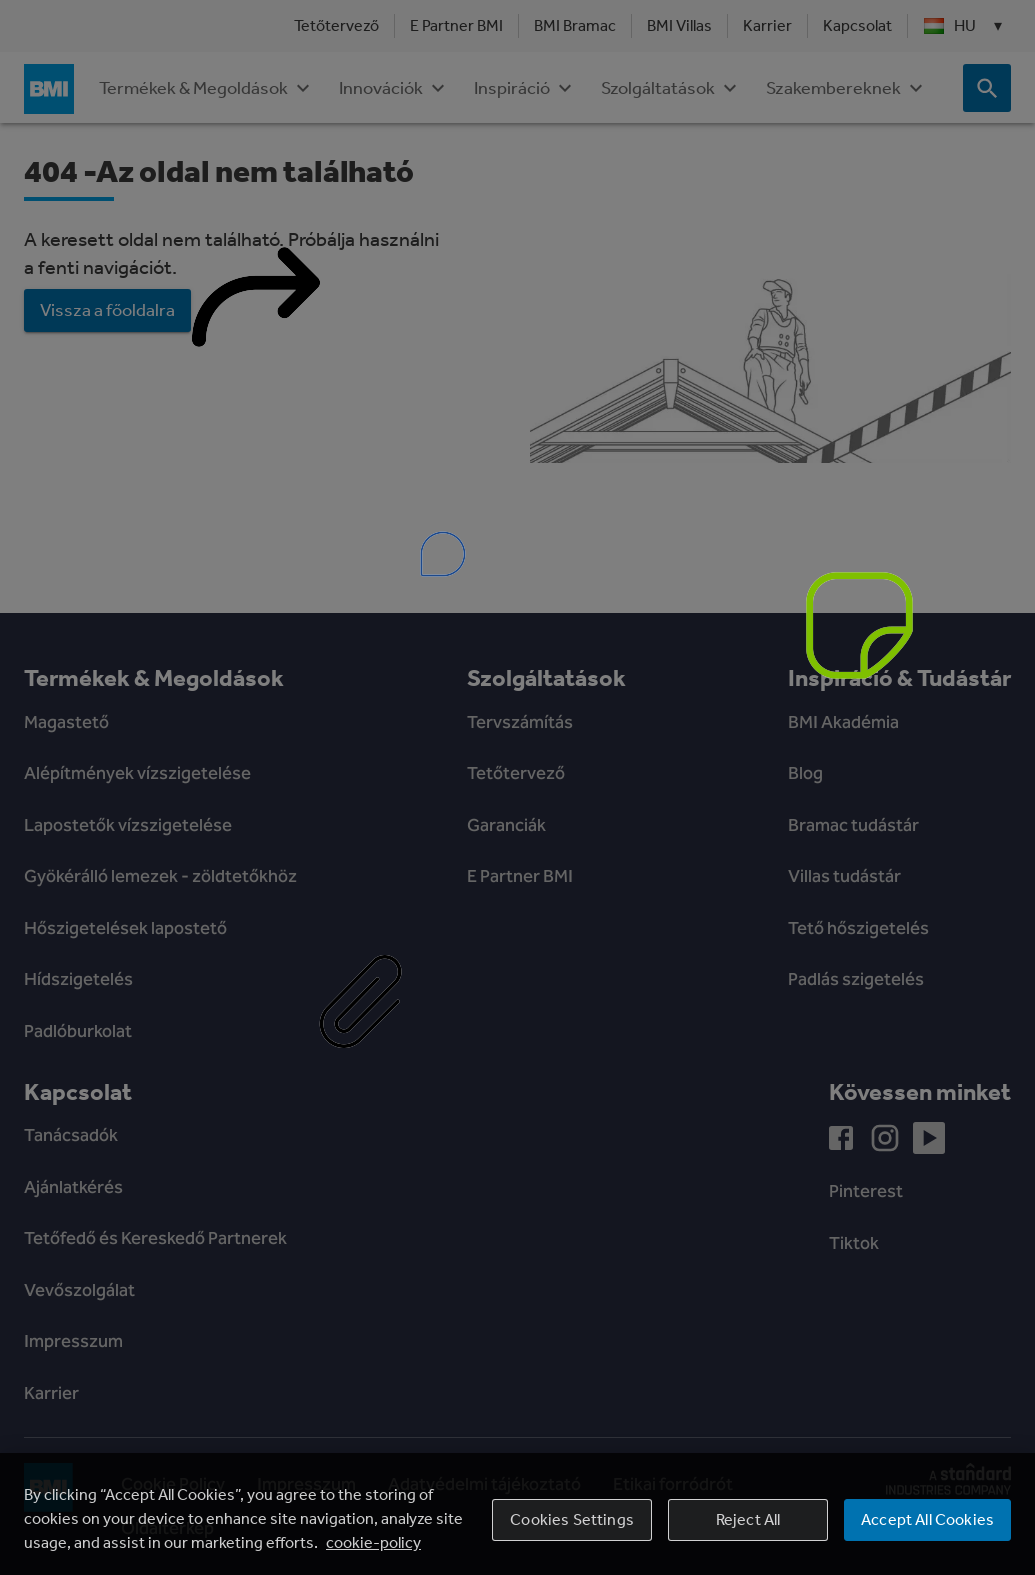 This screenshot has width=1035, height=1575. I want to click on attach a file to your message, so click(362, 1001).